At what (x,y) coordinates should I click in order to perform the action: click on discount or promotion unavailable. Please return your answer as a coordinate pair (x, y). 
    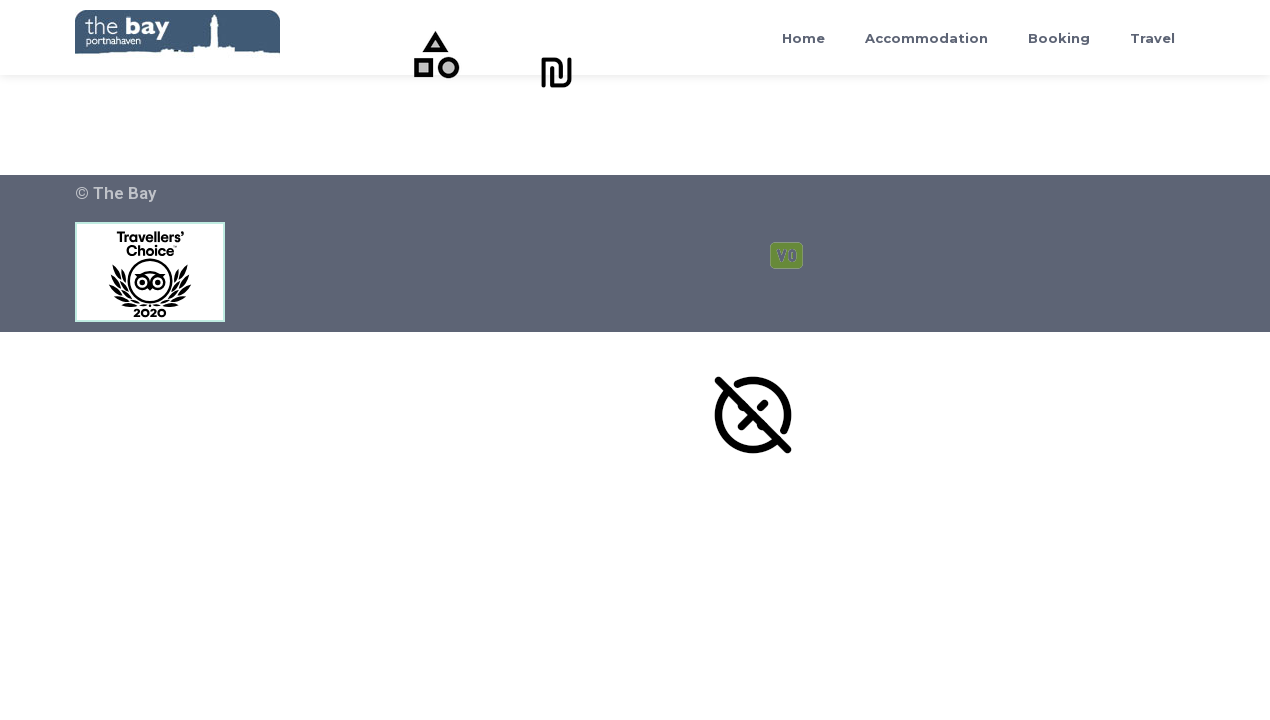
    Looking at the image, I should click on (753, 415).